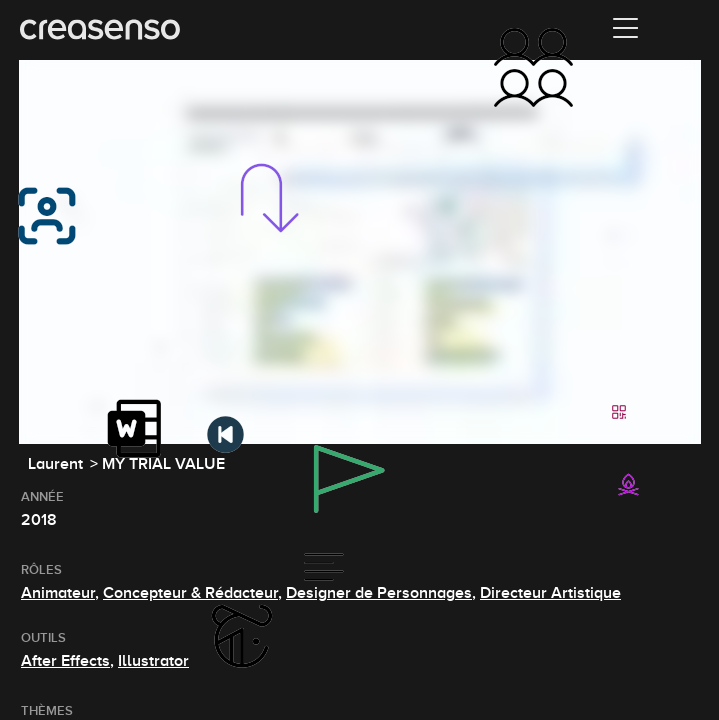 The height and width of the screenshot is (720, 719). Describe the element at coordinates (136, 428) in the screenshot. I see `open Microsoft Word` at that location.